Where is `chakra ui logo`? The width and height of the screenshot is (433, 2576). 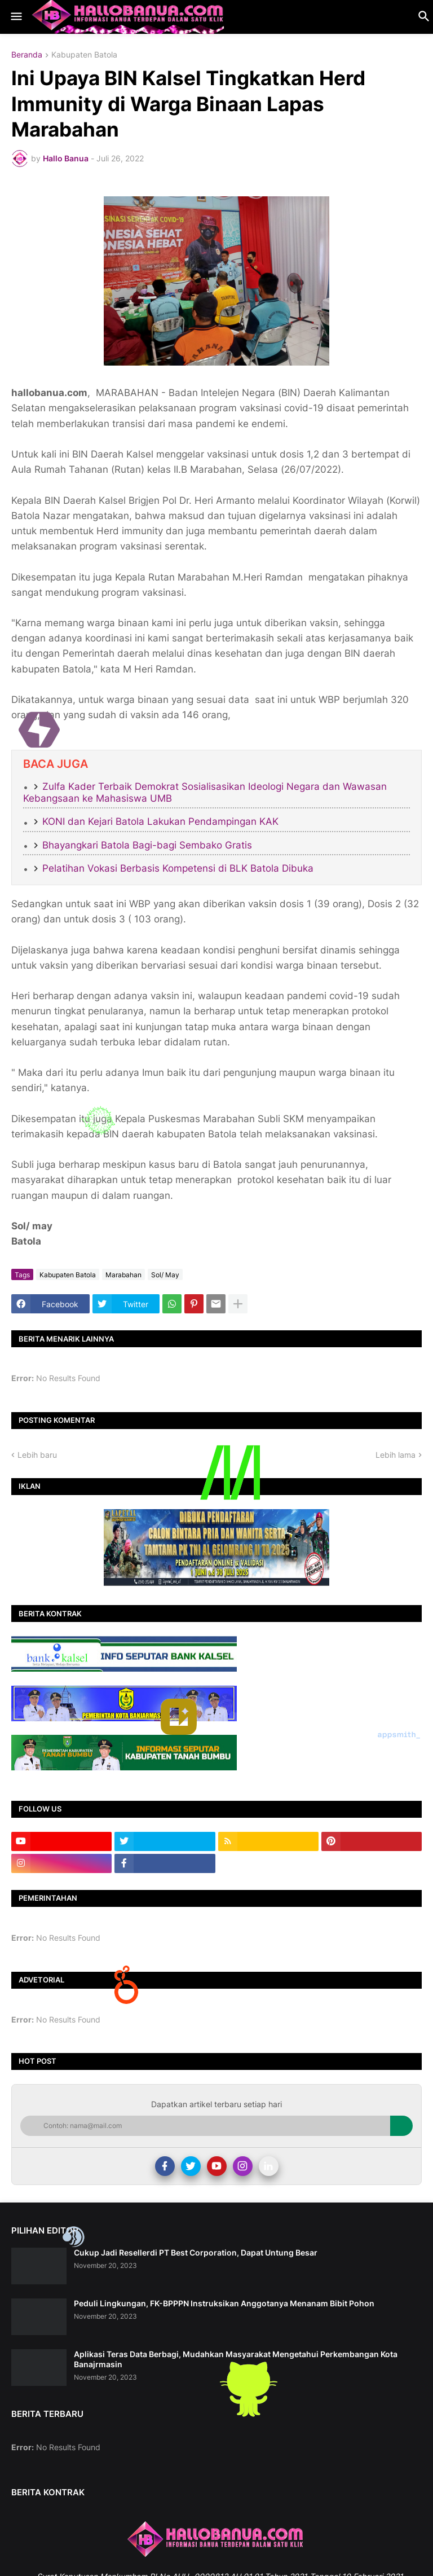 chakra ui logo is located at coordinates (39, 729).